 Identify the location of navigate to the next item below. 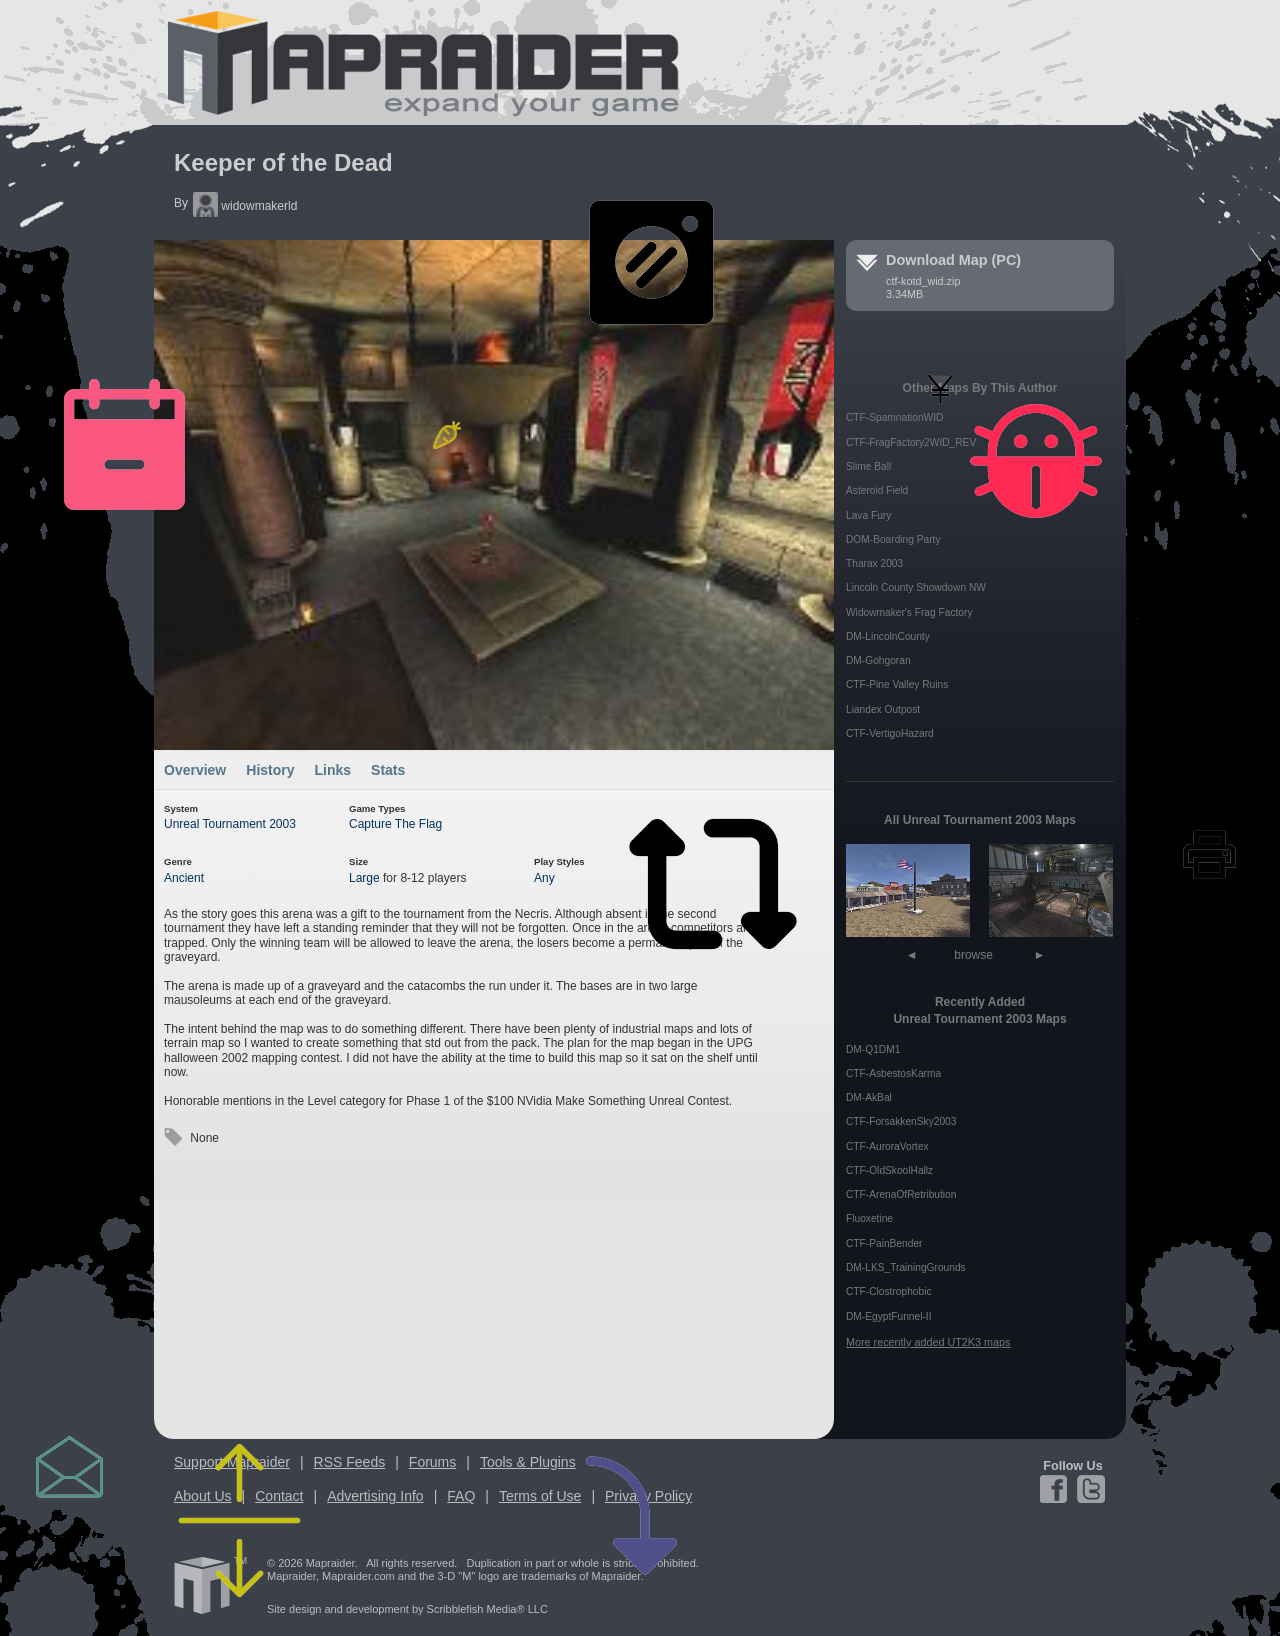
(631, 1515).